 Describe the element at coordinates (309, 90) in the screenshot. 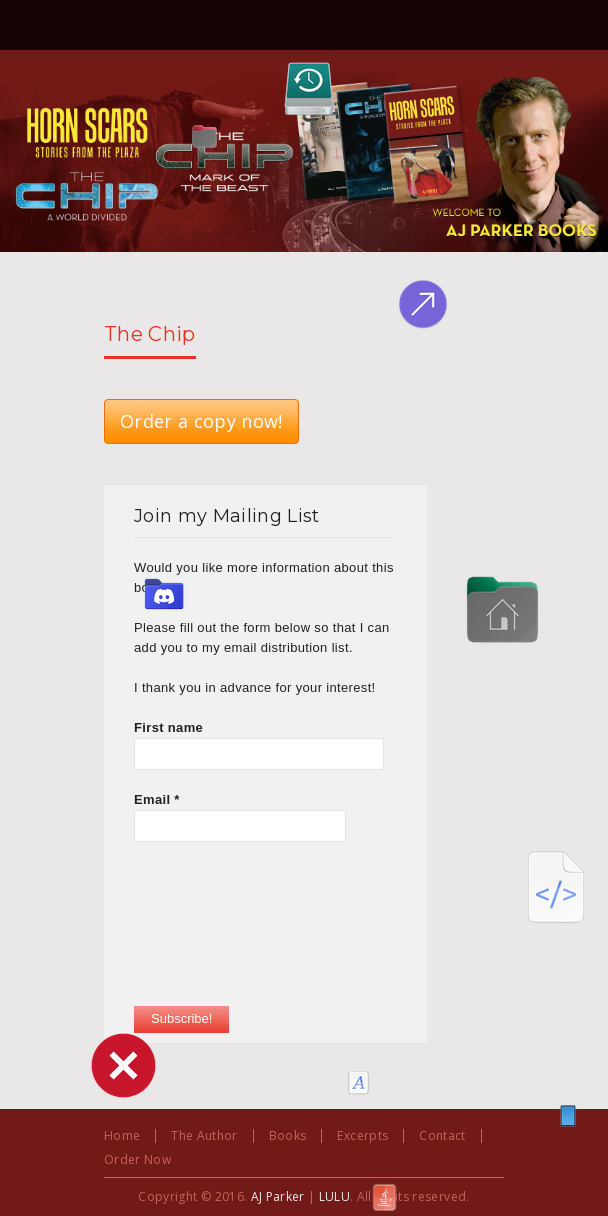

I see `access time machine backup disk` at that location.